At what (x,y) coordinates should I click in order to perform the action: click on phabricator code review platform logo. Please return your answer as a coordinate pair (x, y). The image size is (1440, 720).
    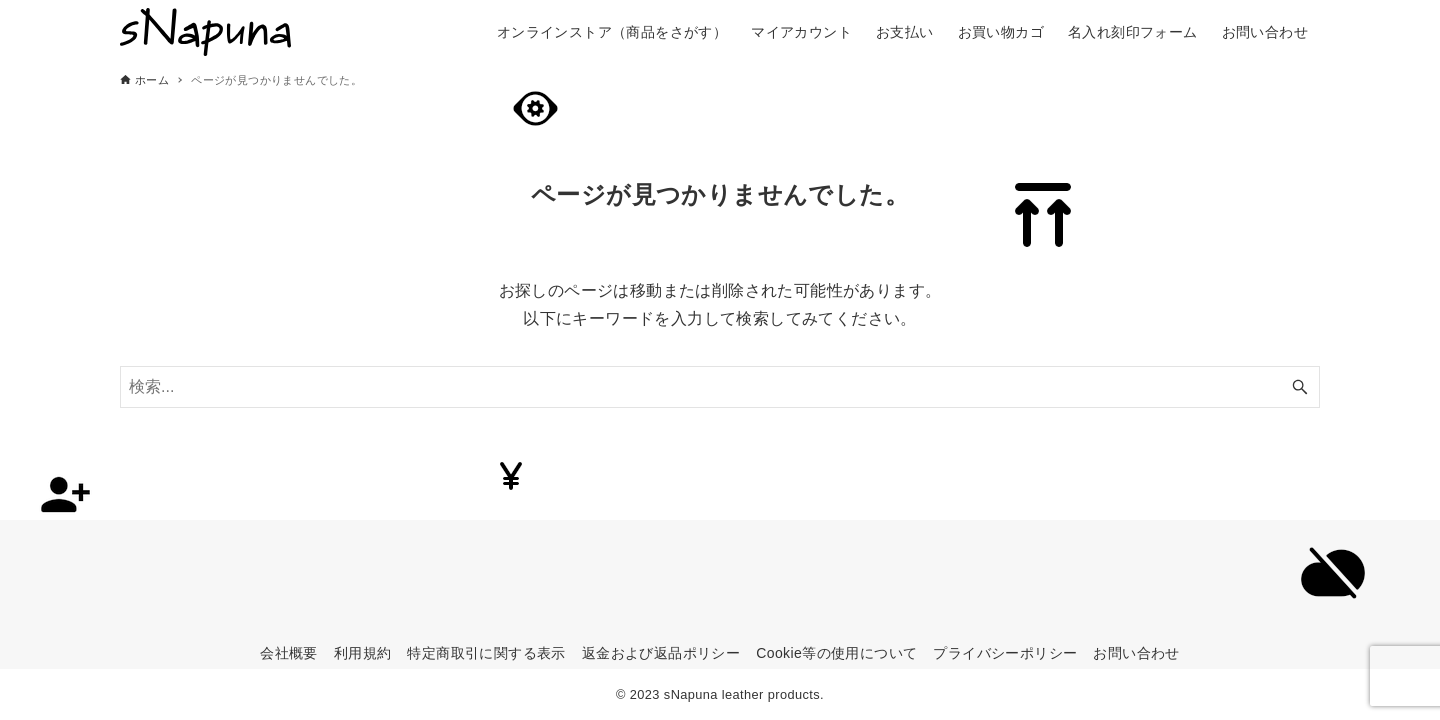
    Looking at the image, I should click on (535, 108).